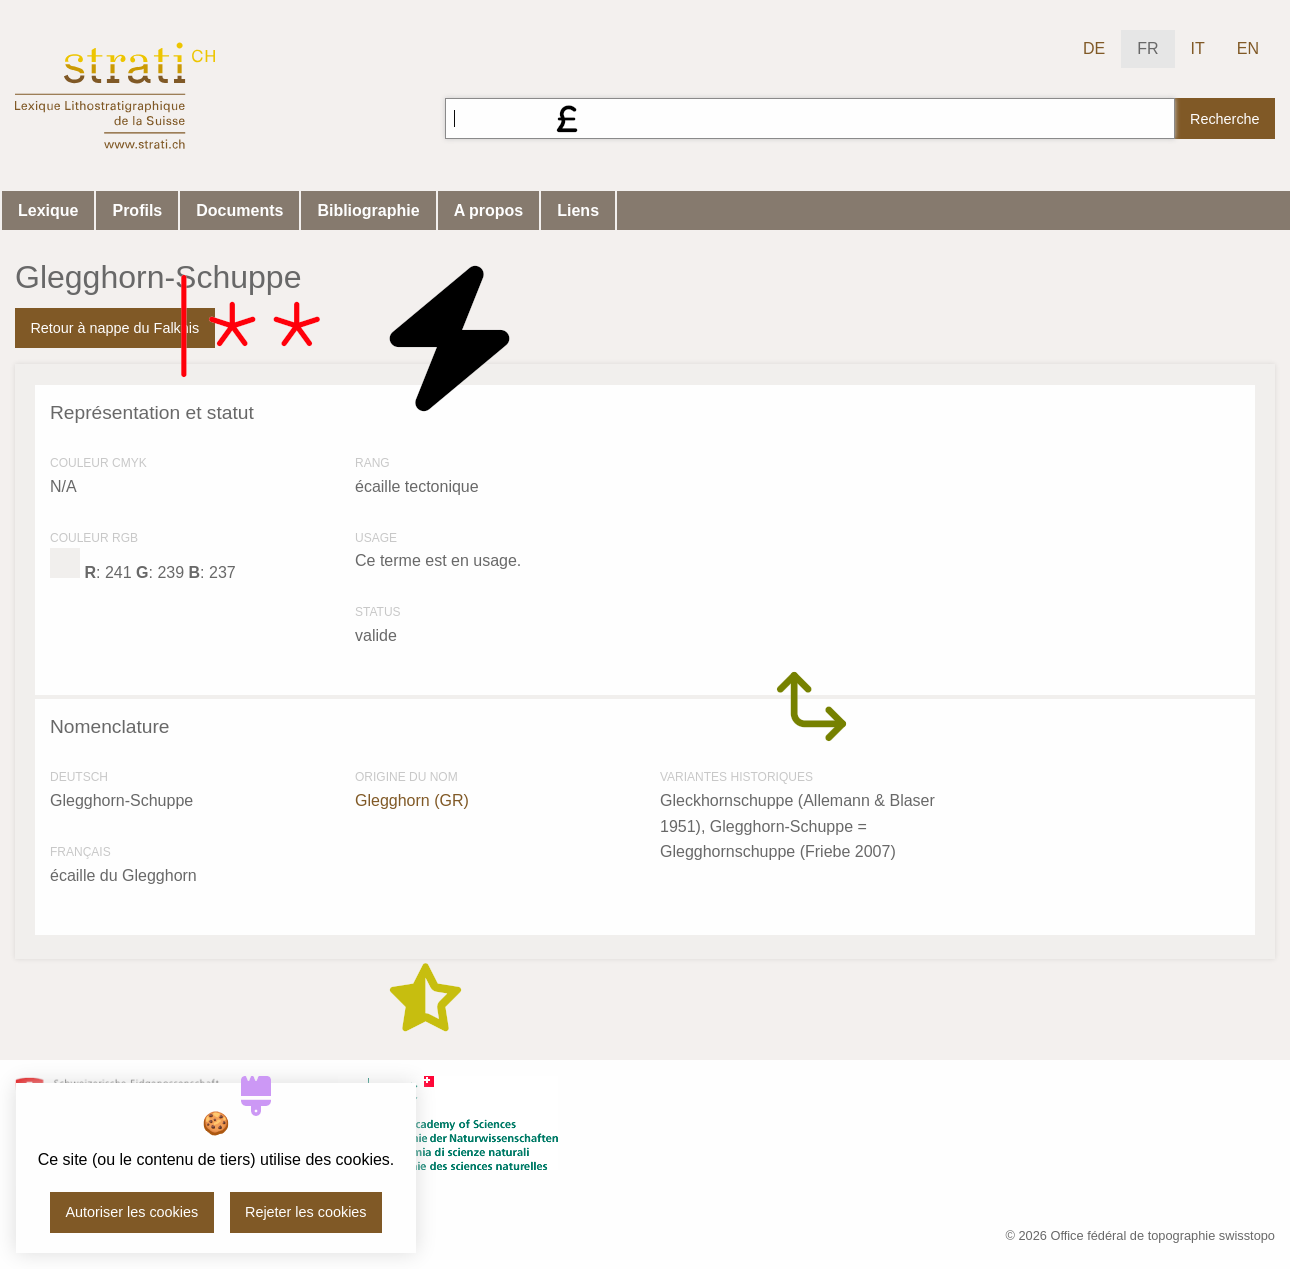 This screenshot has height=1269, width=1290. Describe the element at coordinates (811, 706) in the screenshot. I see `open link in new window or tab` at that location.